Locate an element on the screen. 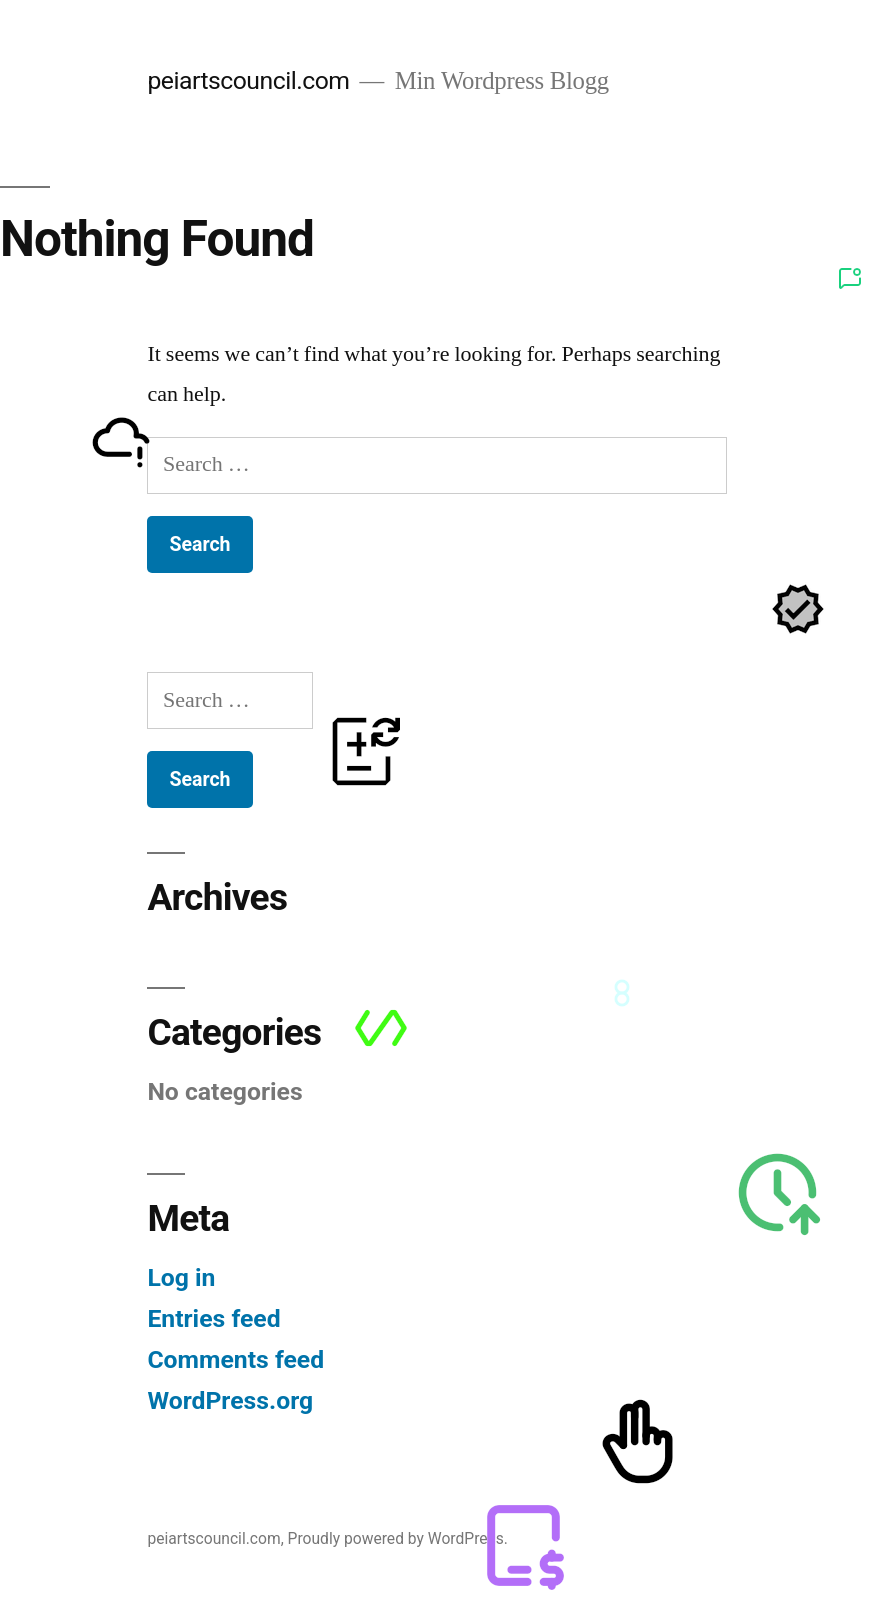 This screenshot has height=1619, width=874. move time forward or reschedule later is located at coordinates (777, 1192).